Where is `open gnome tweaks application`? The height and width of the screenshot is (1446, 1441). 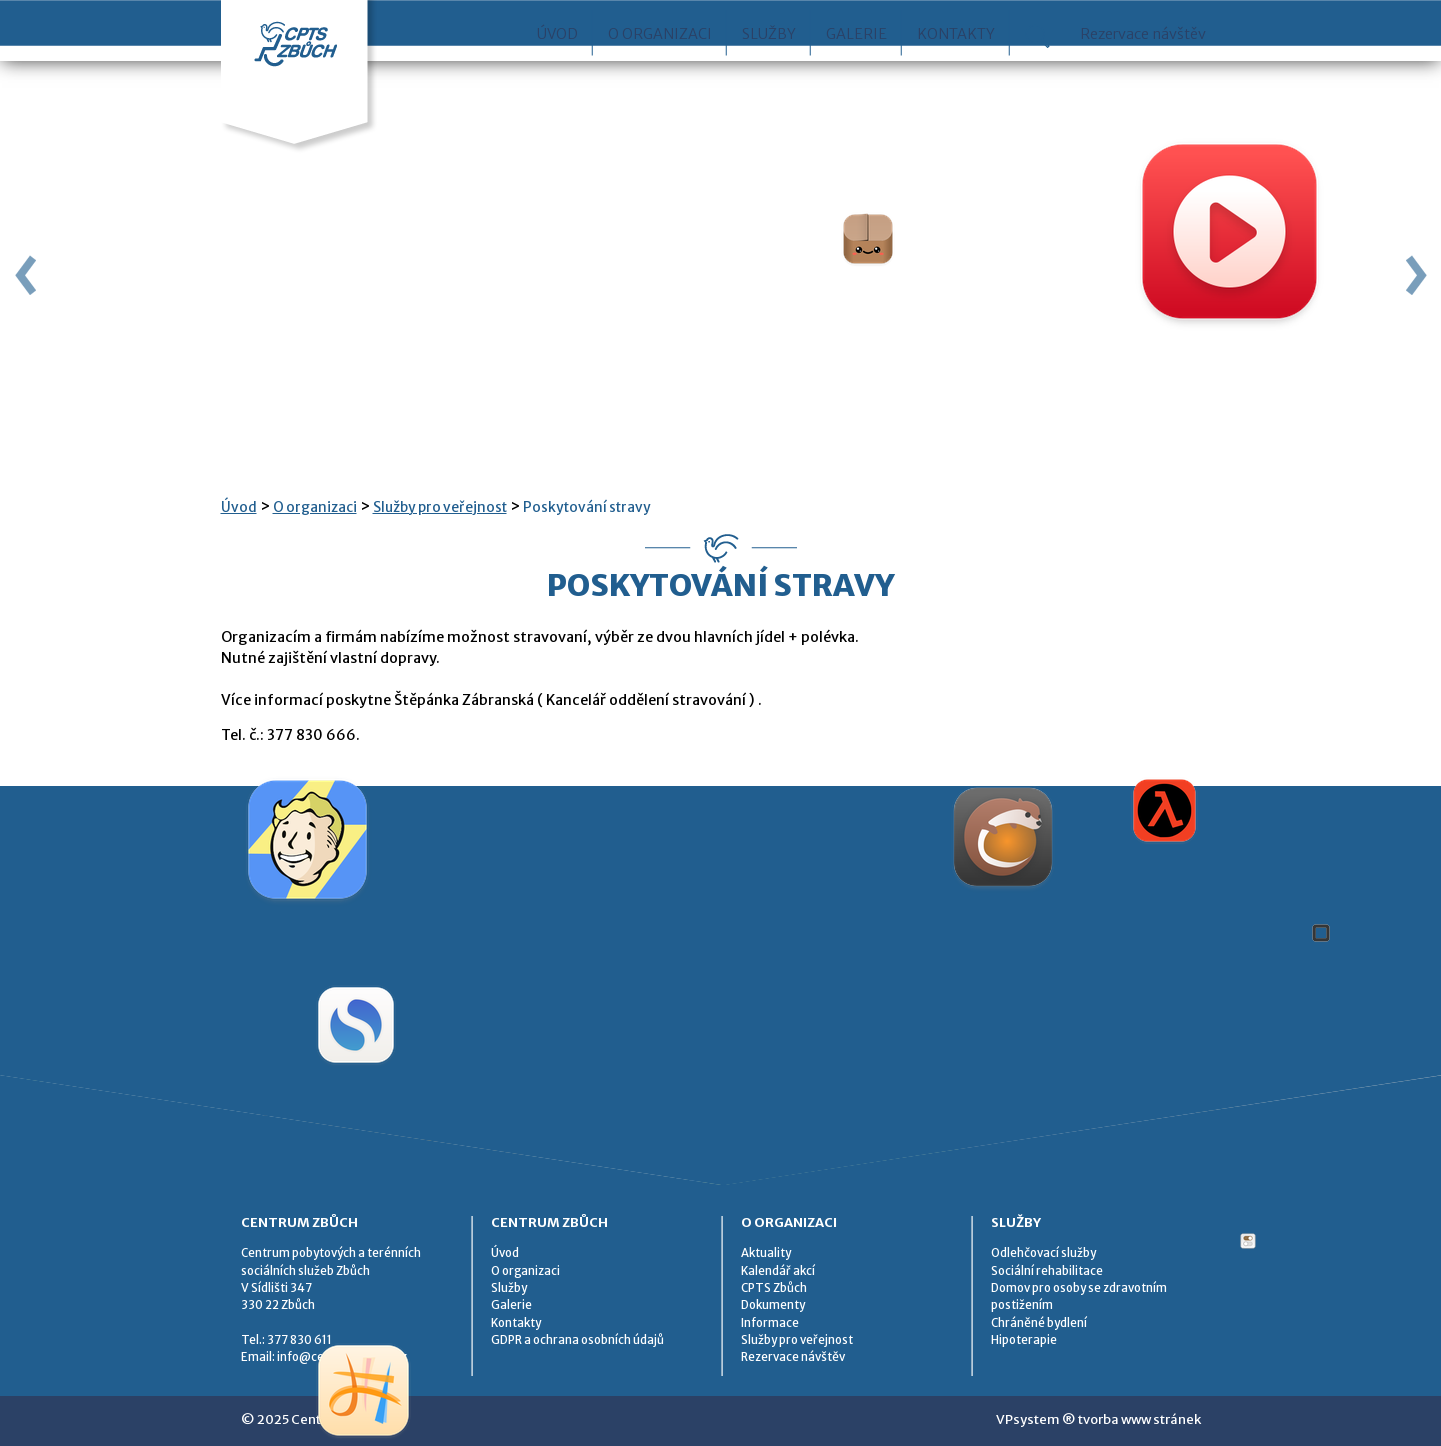
open gnome tweaks application is located at coordinates (1248, 1241).